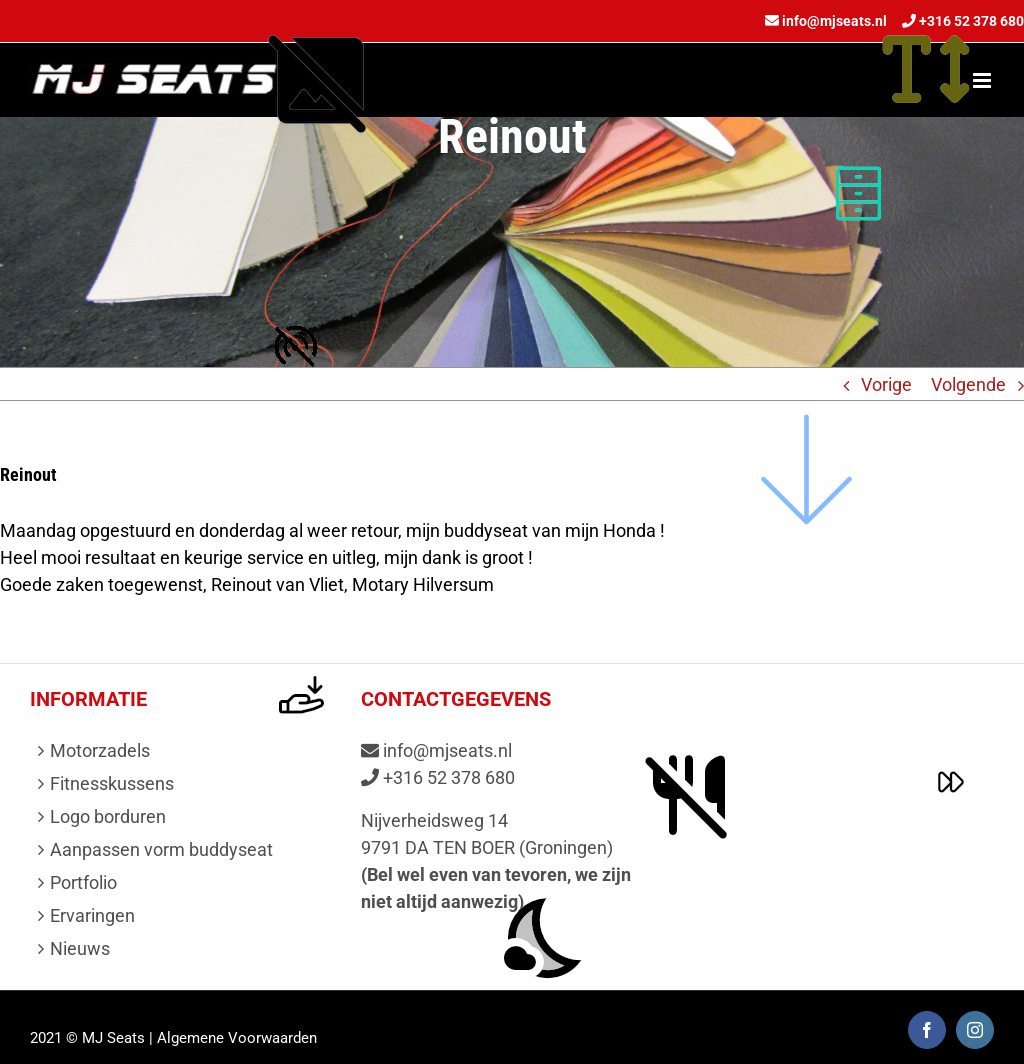  What do you see at coordinates (689, 795) in the screenshot?
I see `indicates no food or meals available` at bounding box center [689, 795].